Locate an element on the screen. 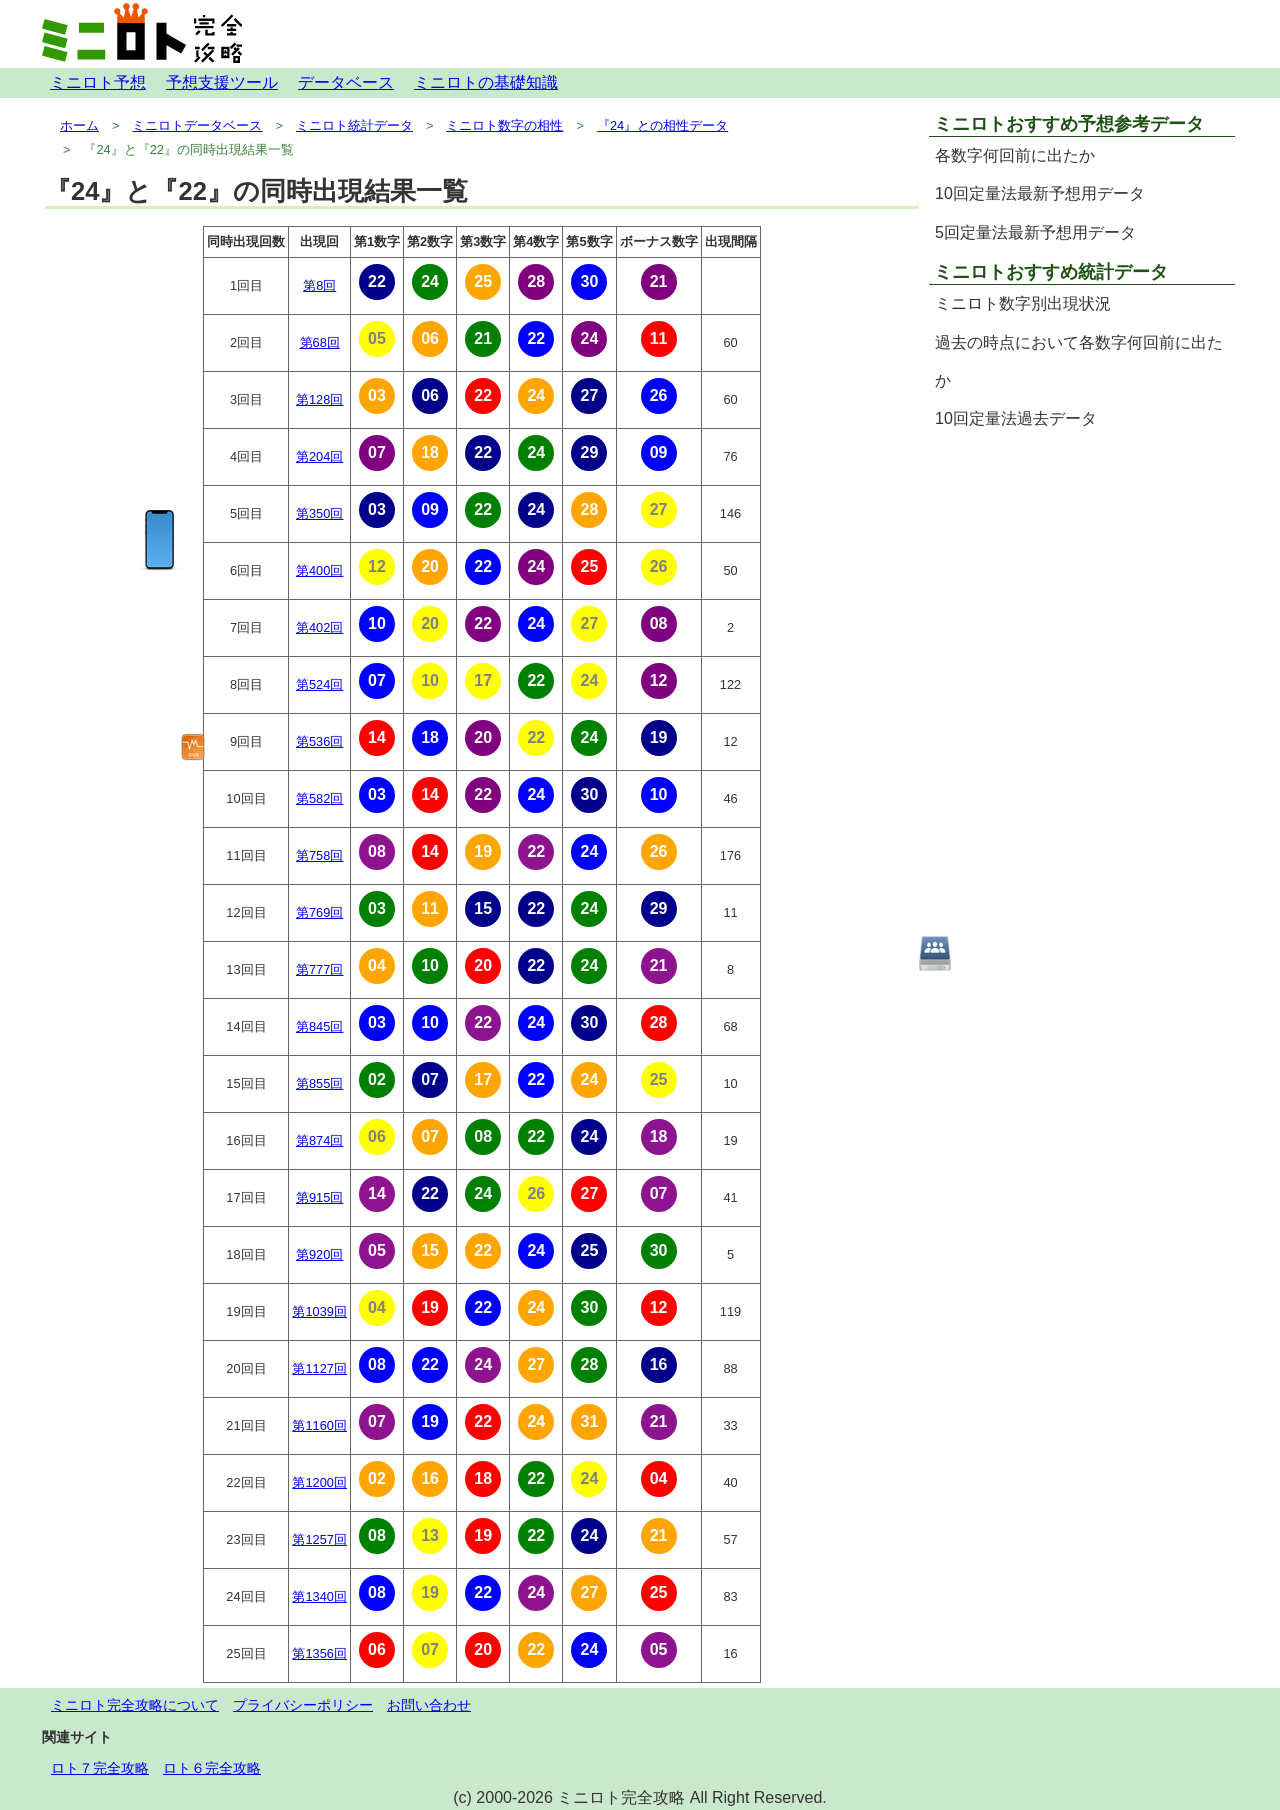  connect to a shared file server is located at coordinates (935, 954).